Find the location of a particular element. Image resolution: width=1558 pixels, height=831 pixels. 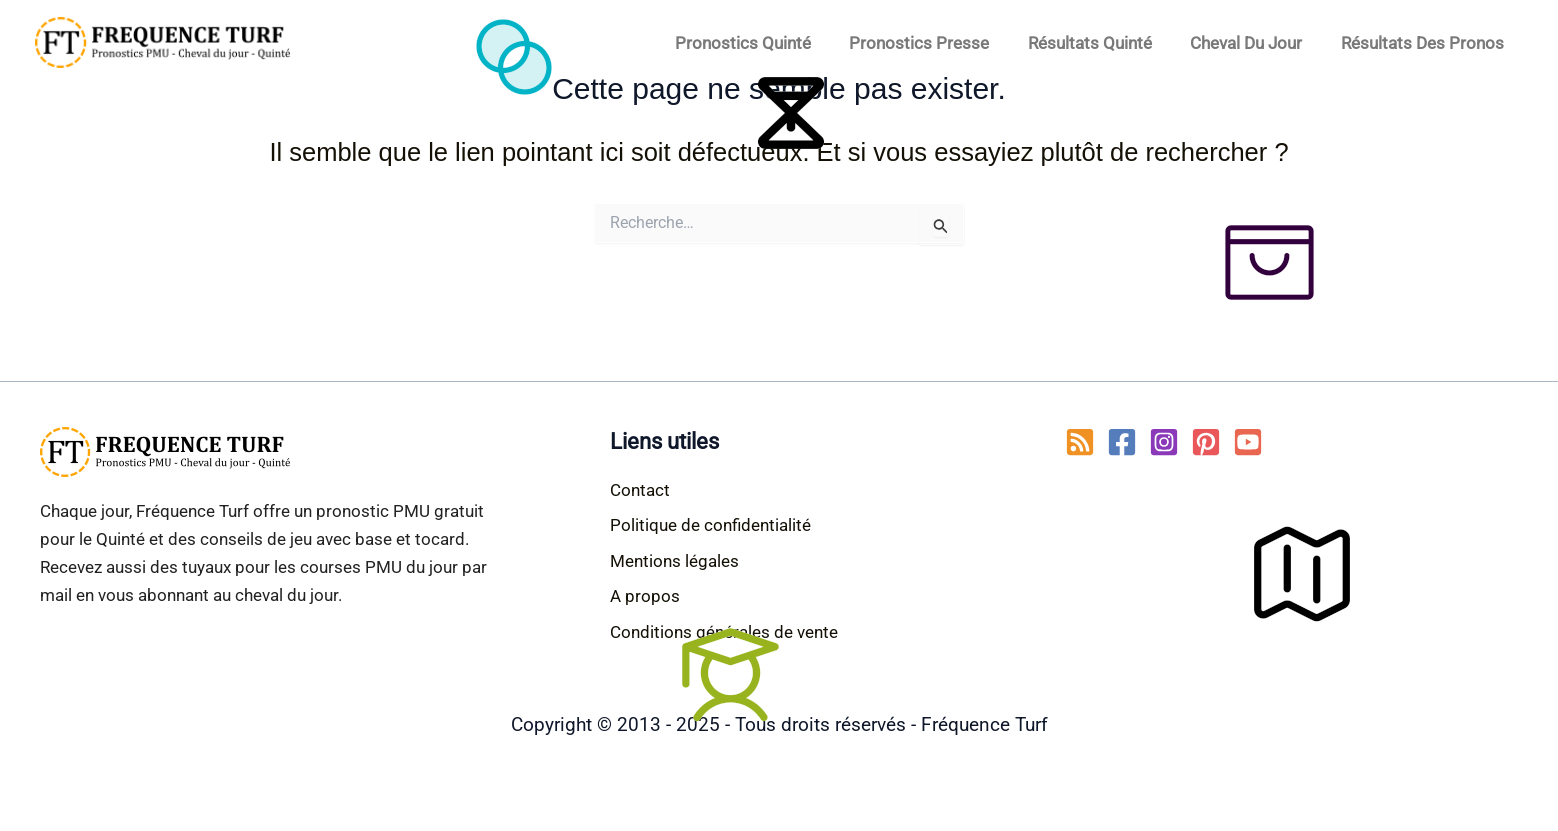

exclude overlapping elements from selection is located at coordinates (514, 57).